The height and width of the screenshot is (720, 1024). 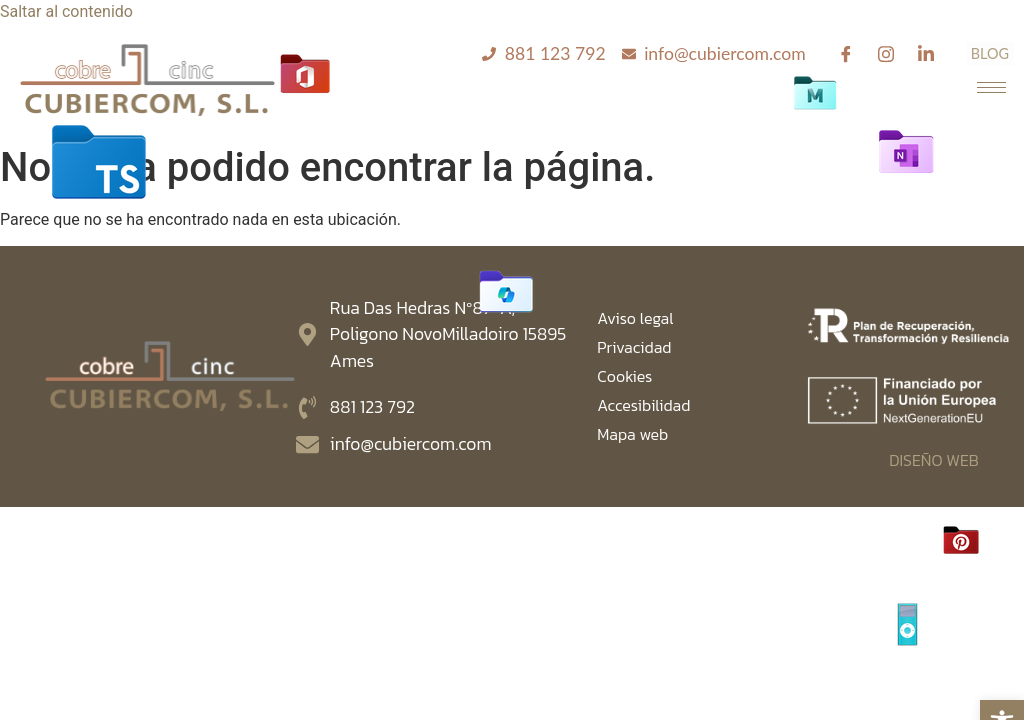 What do you see at coordinates (907, 624) in the screenshot?
I see `iPod nano device connected` at bounding box center [907, 624].